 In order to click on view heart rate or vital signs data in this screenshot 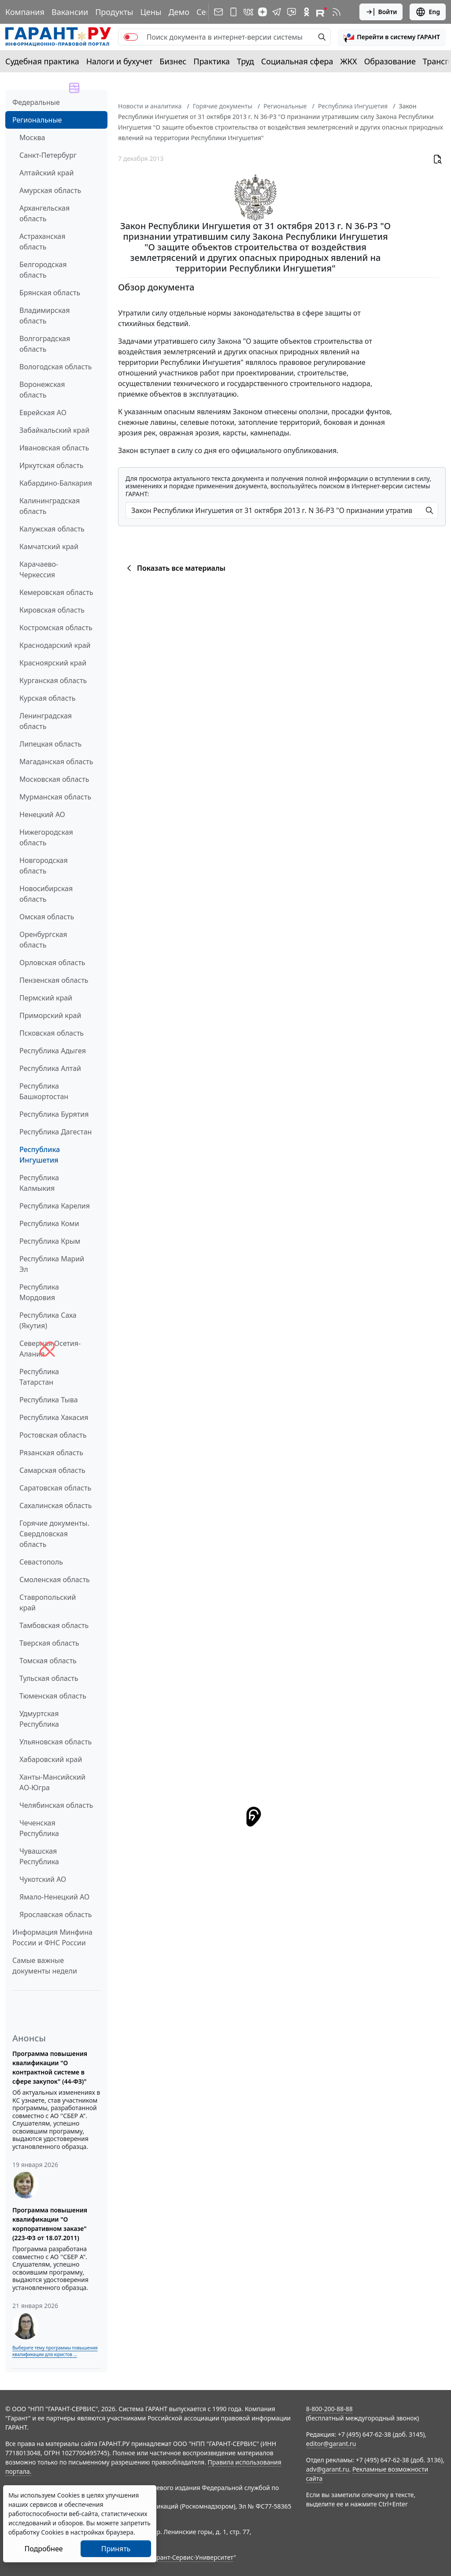, I will do `click(74, 88)`.